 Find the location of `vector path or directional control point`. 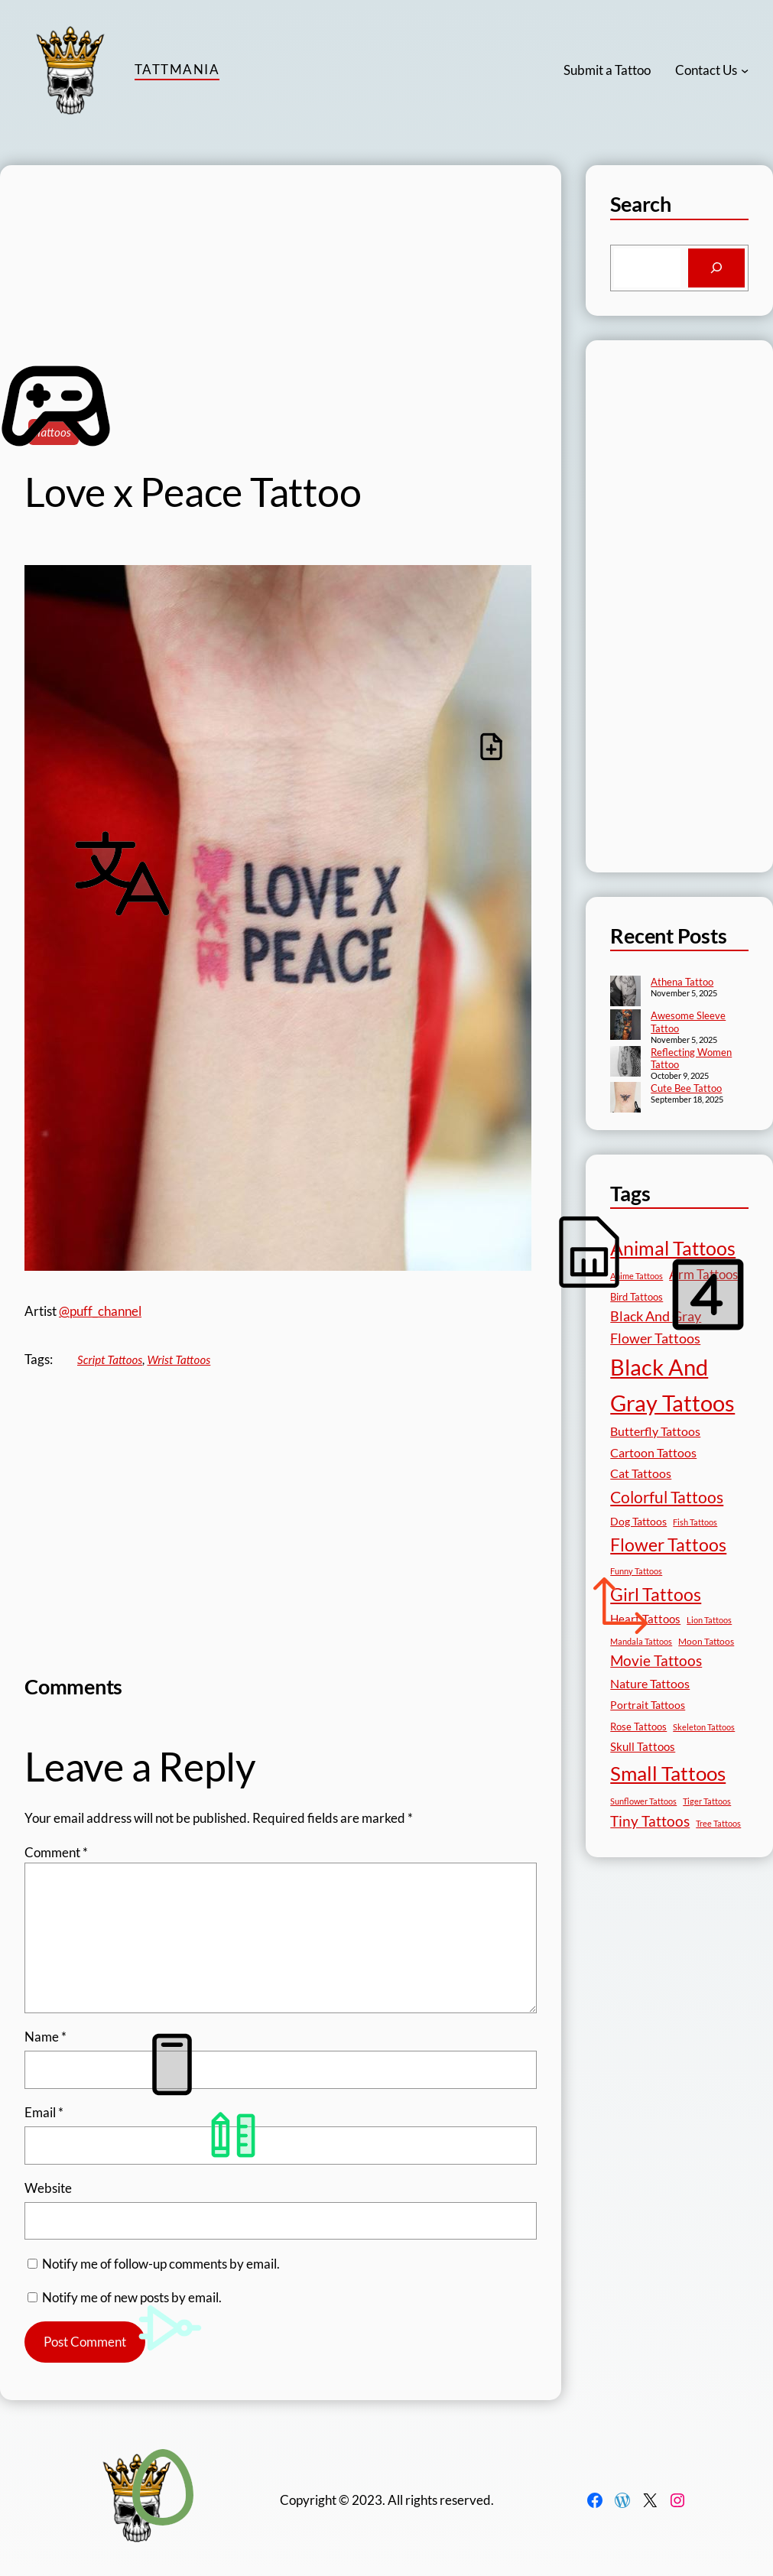

vector path or directional control point is located at coordinates (618, 1604).